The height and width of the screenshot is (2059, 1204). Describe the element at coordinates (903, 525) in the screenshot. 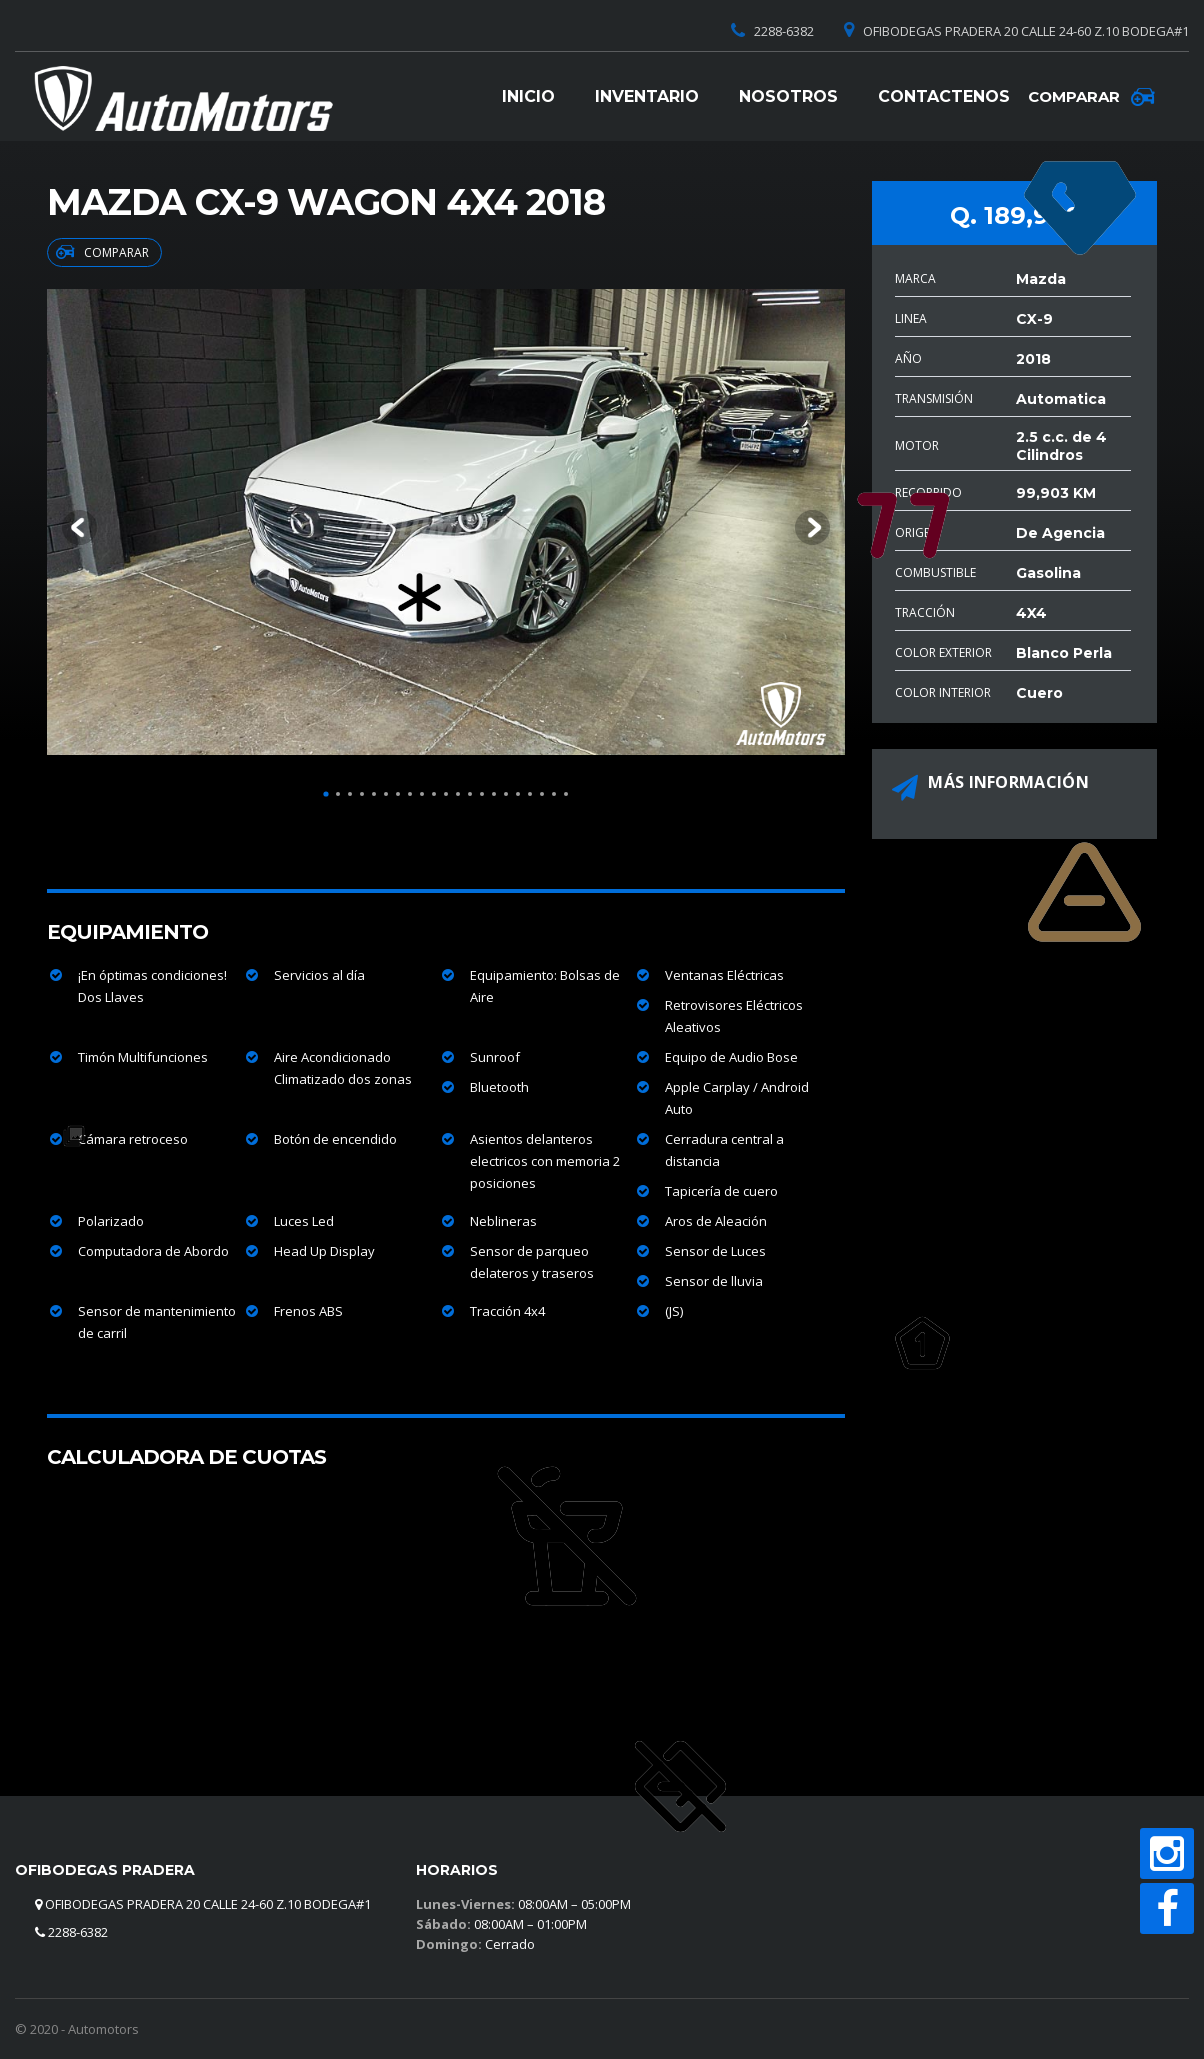

I see `displays the number 77 as a label or badge` at that location.